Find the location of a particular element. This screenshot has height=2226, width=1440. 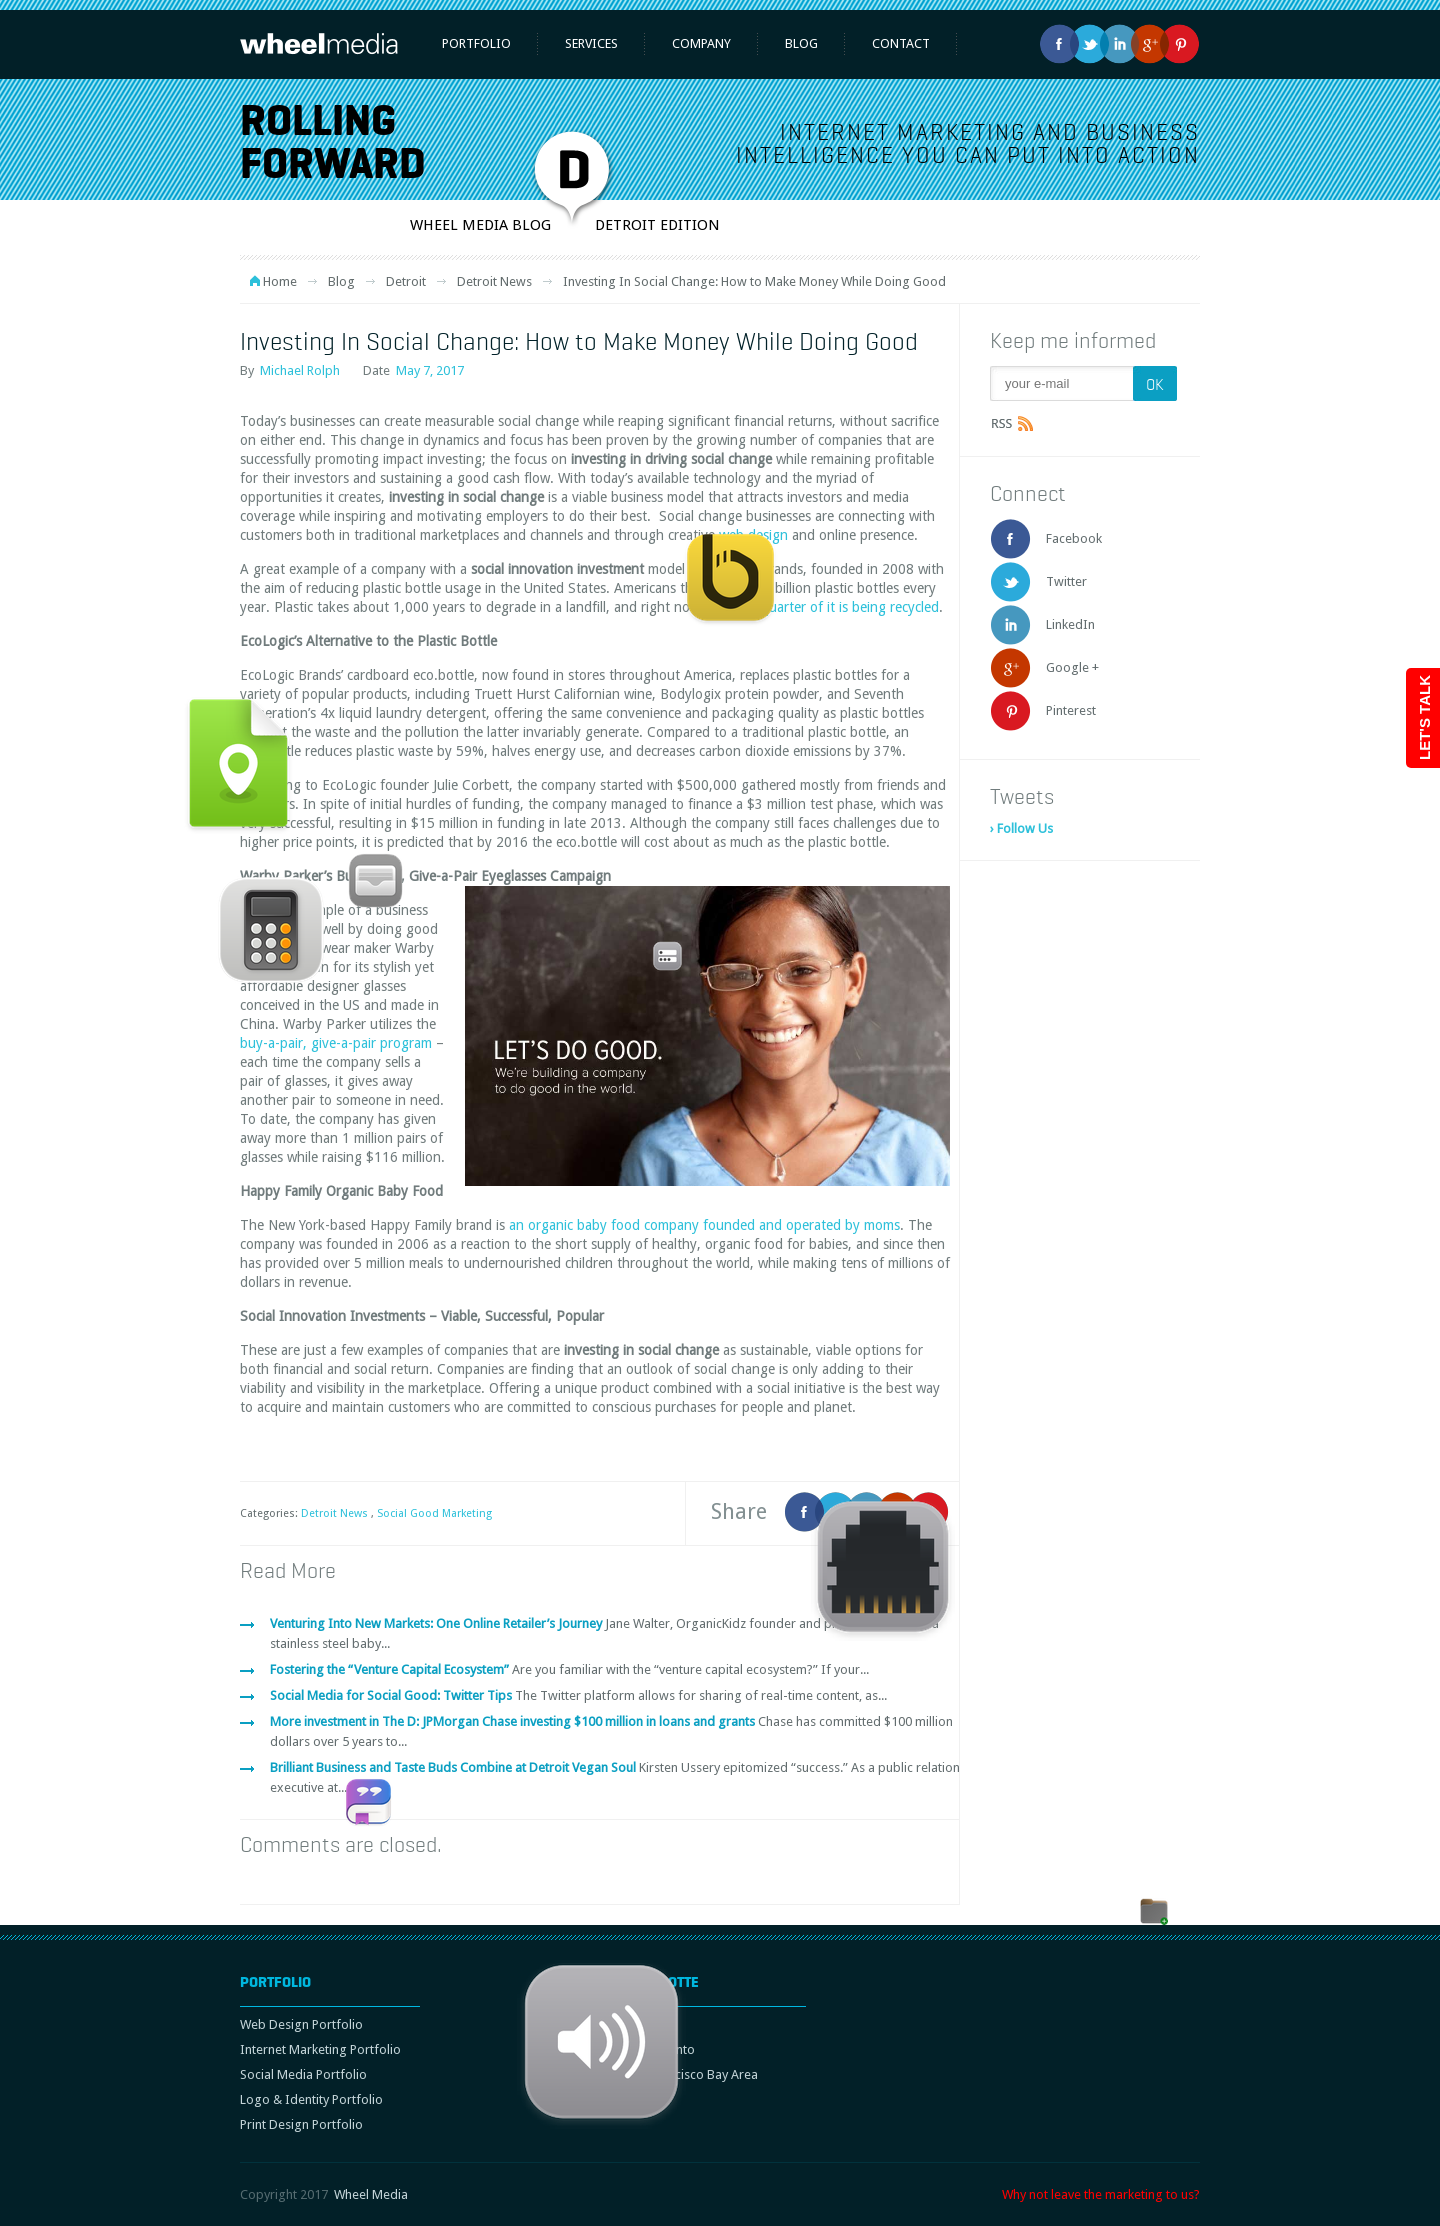

open beekeeper studio database manager is located at coordinates (730, 577).